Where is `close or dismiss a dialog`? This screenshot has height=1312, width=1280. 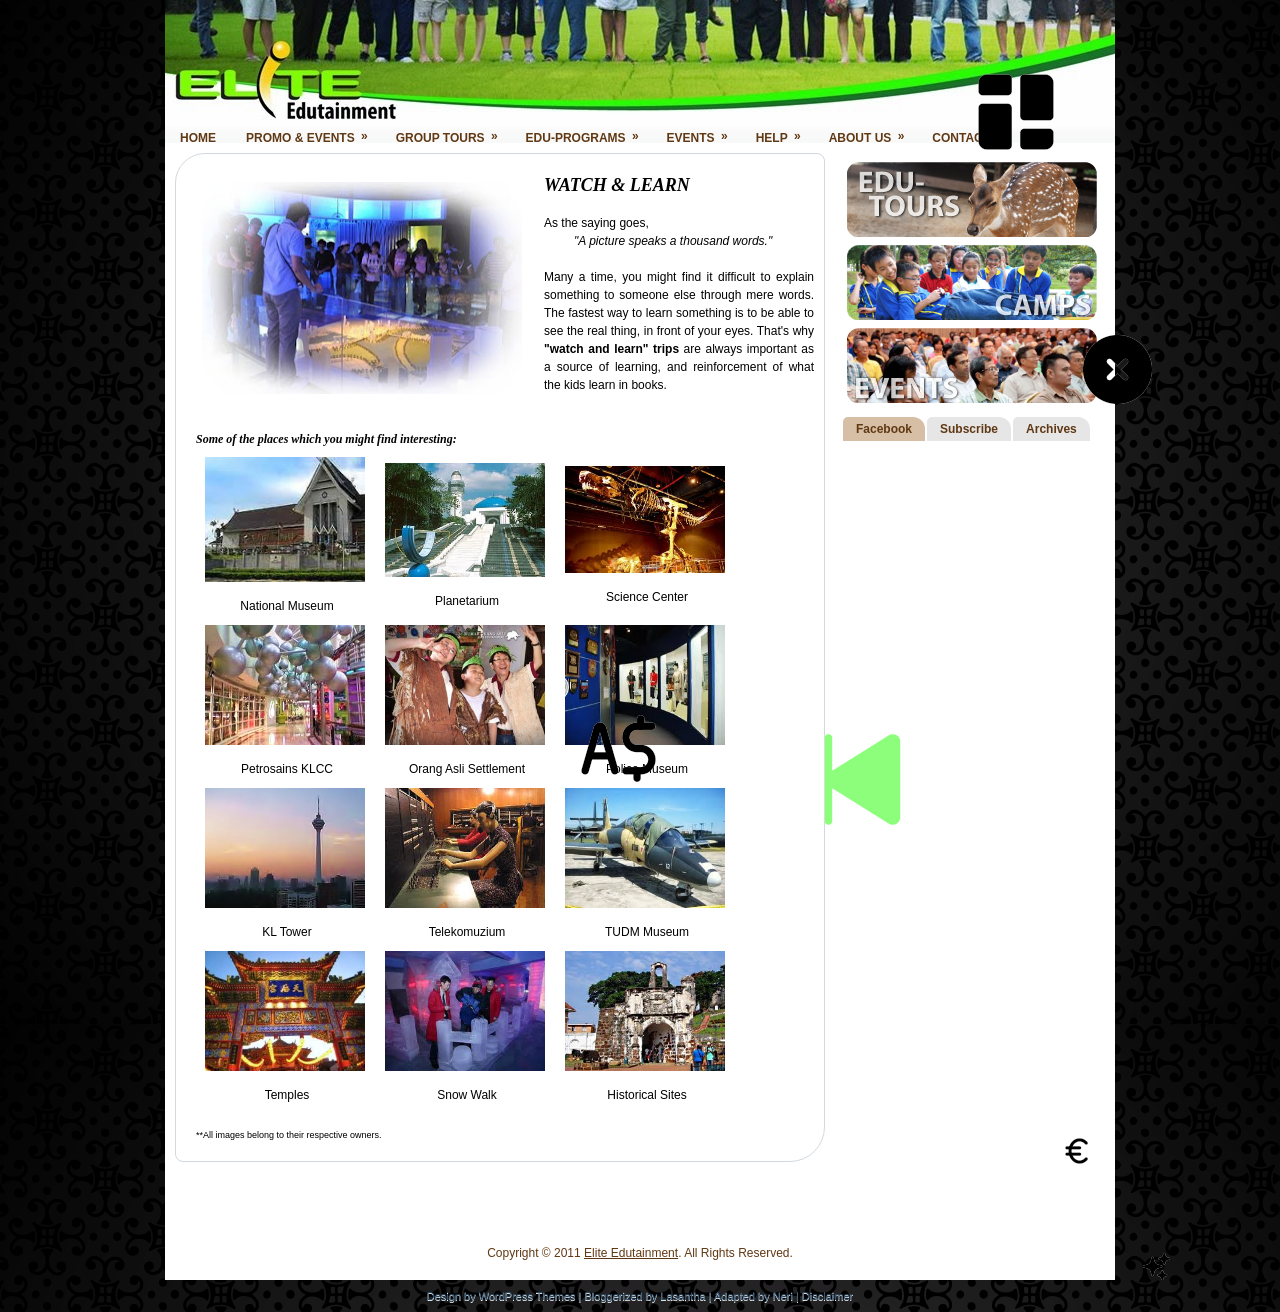 close or dismiss a dialog is located at coordinates (1117, 369).